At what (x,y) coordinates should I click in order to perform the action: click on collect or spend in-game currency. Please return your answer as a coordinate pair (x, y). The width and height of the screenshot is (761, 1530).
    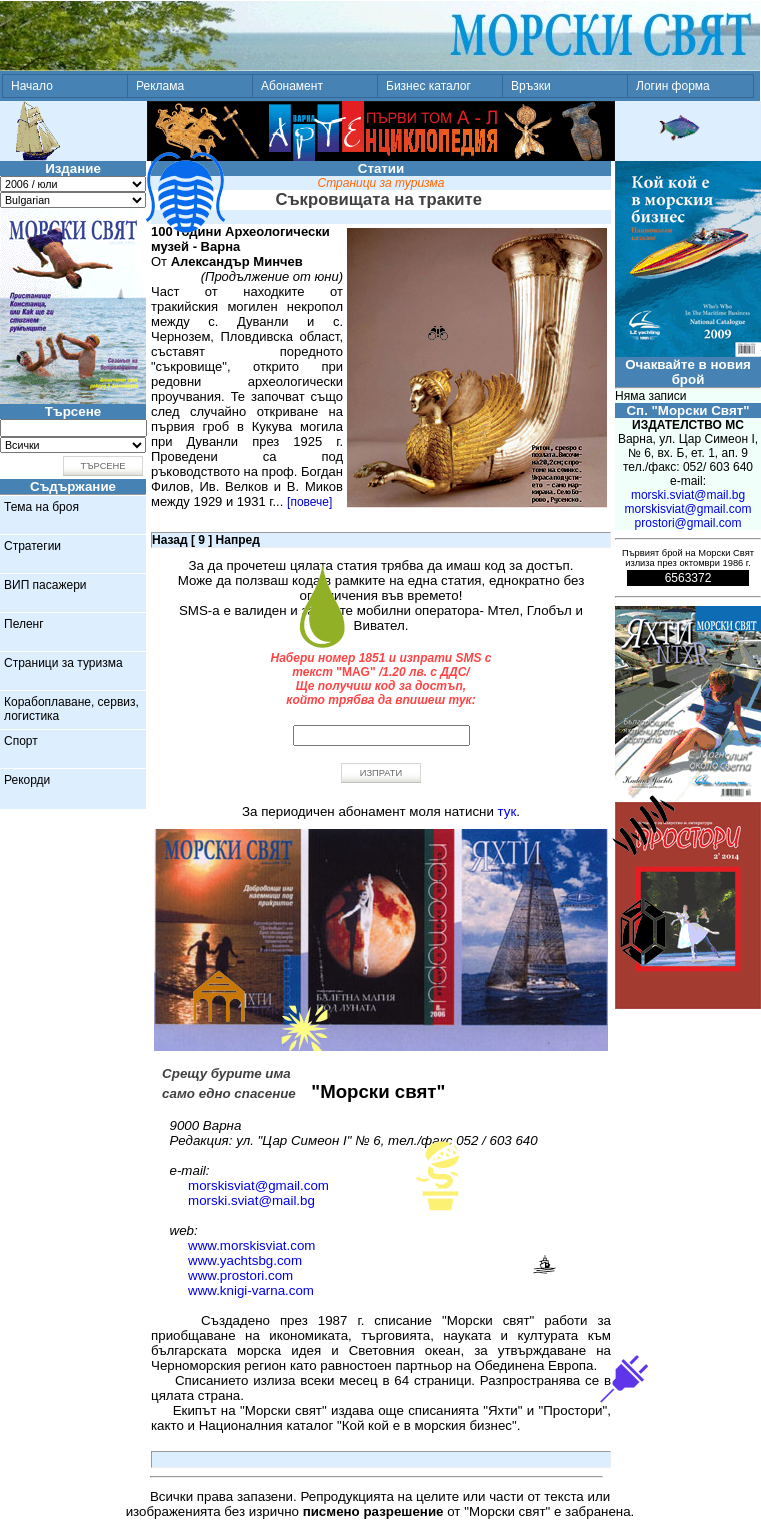
    Looking at the image, I should click on (643, 932).